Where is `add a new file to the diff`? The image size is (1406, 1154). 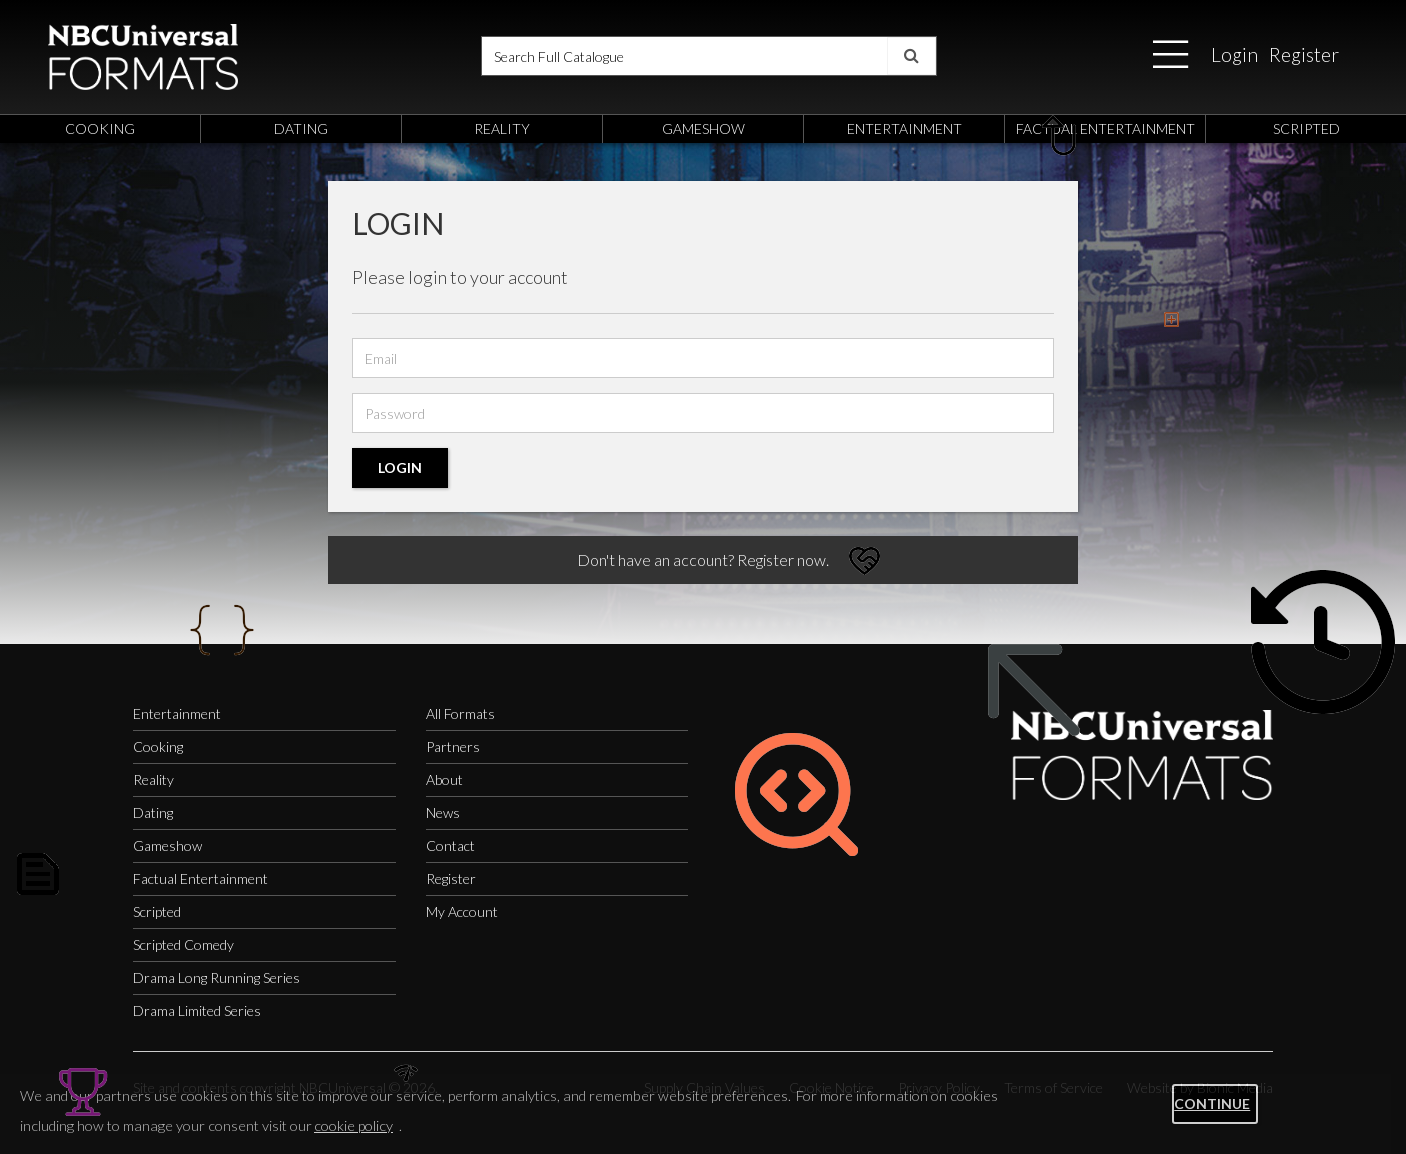 add a new file to the diff is located at coordinates (1171, 319).